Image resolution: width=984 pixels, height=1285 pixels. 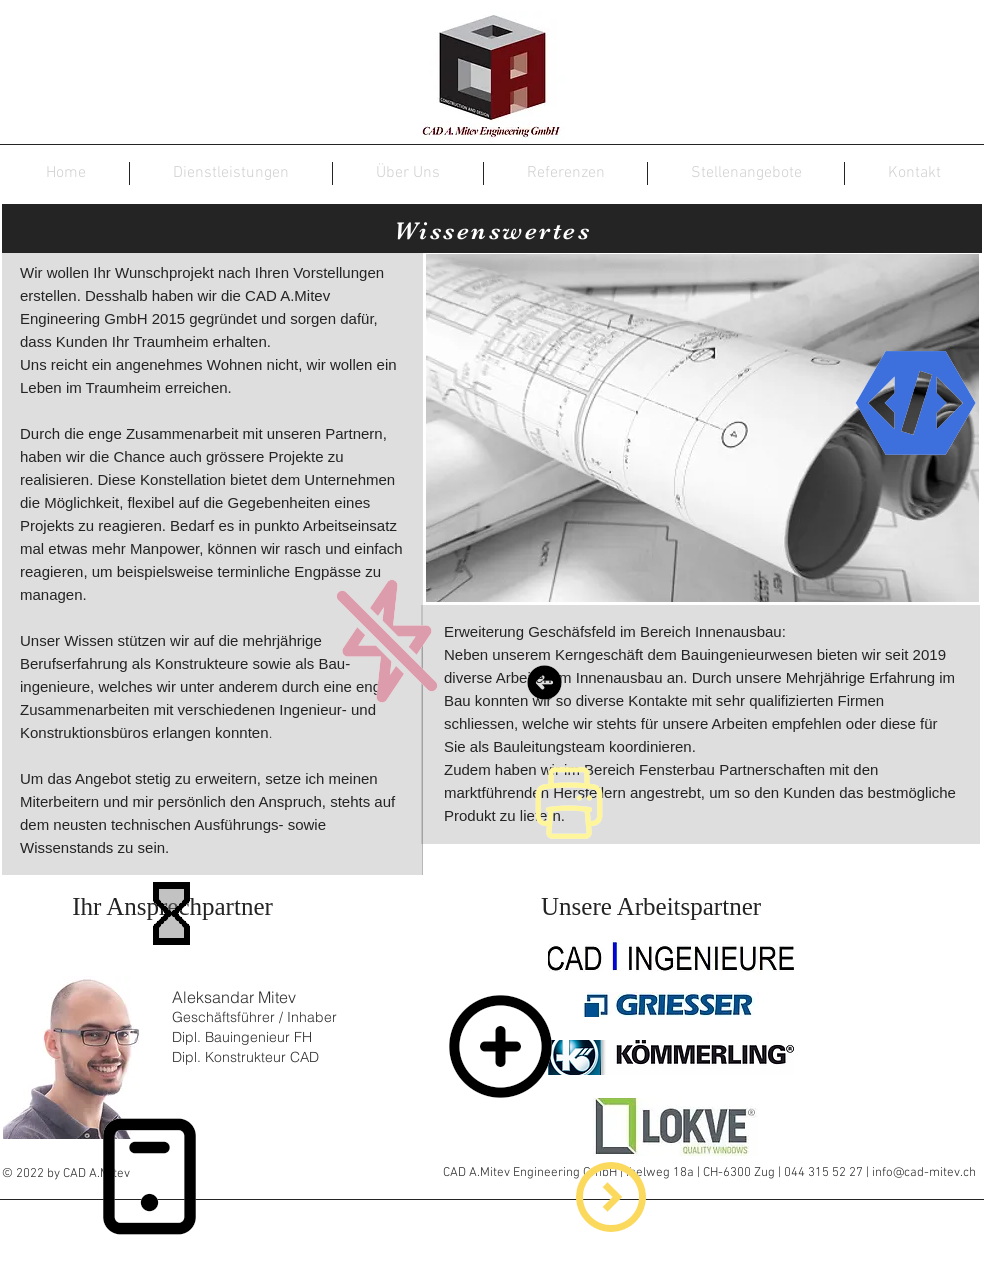 What do you see at coordinates (569, 803) in the screenshot?
I see `print the current document` at bounding box center [569, 803].